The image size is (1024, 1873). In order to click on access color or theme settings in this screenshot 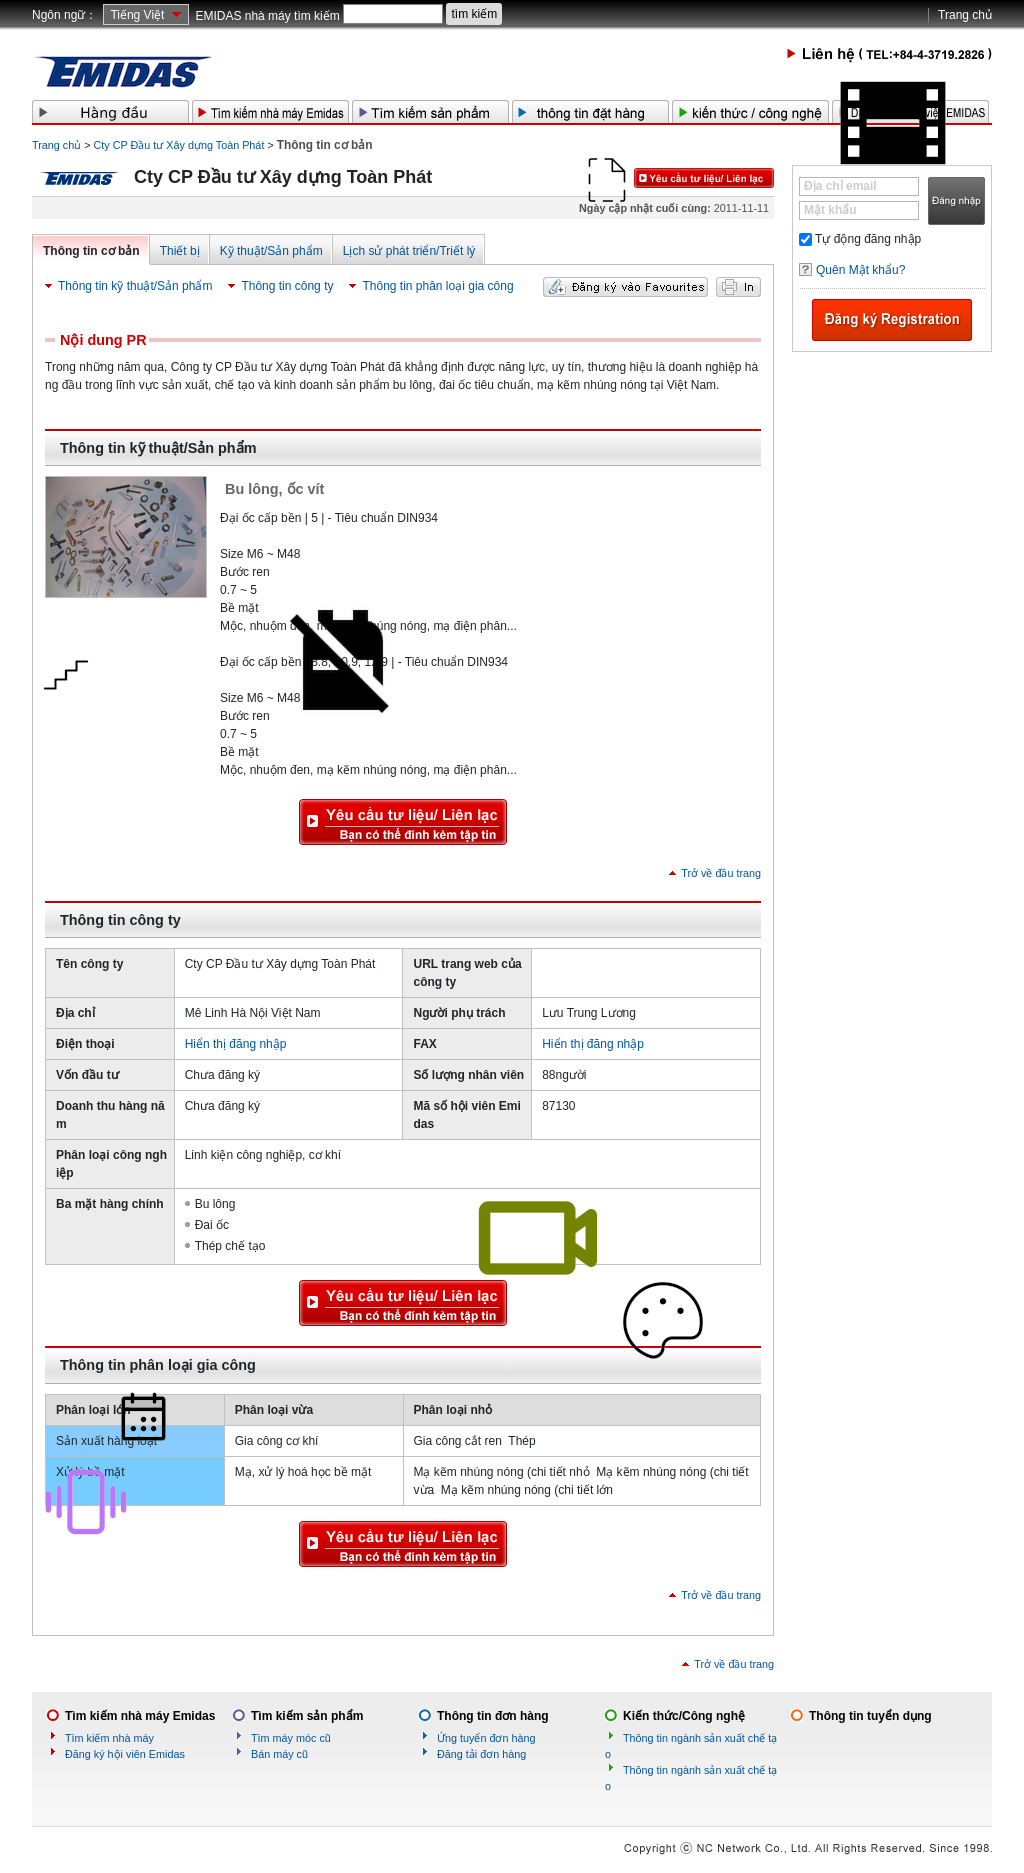, I will do `click(663, 1322)`.